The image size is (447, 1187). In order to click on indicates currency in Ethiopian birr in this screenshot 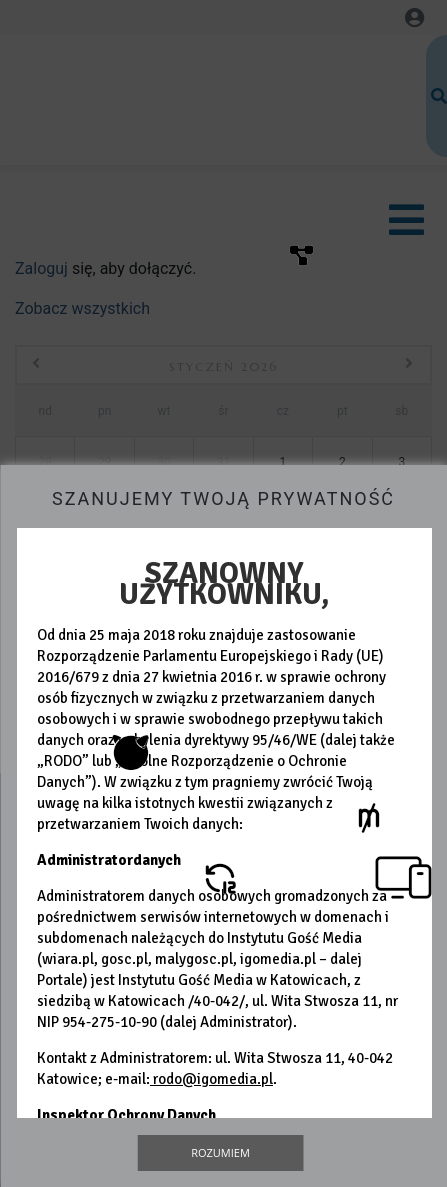, I will do `click(369, 818)`.